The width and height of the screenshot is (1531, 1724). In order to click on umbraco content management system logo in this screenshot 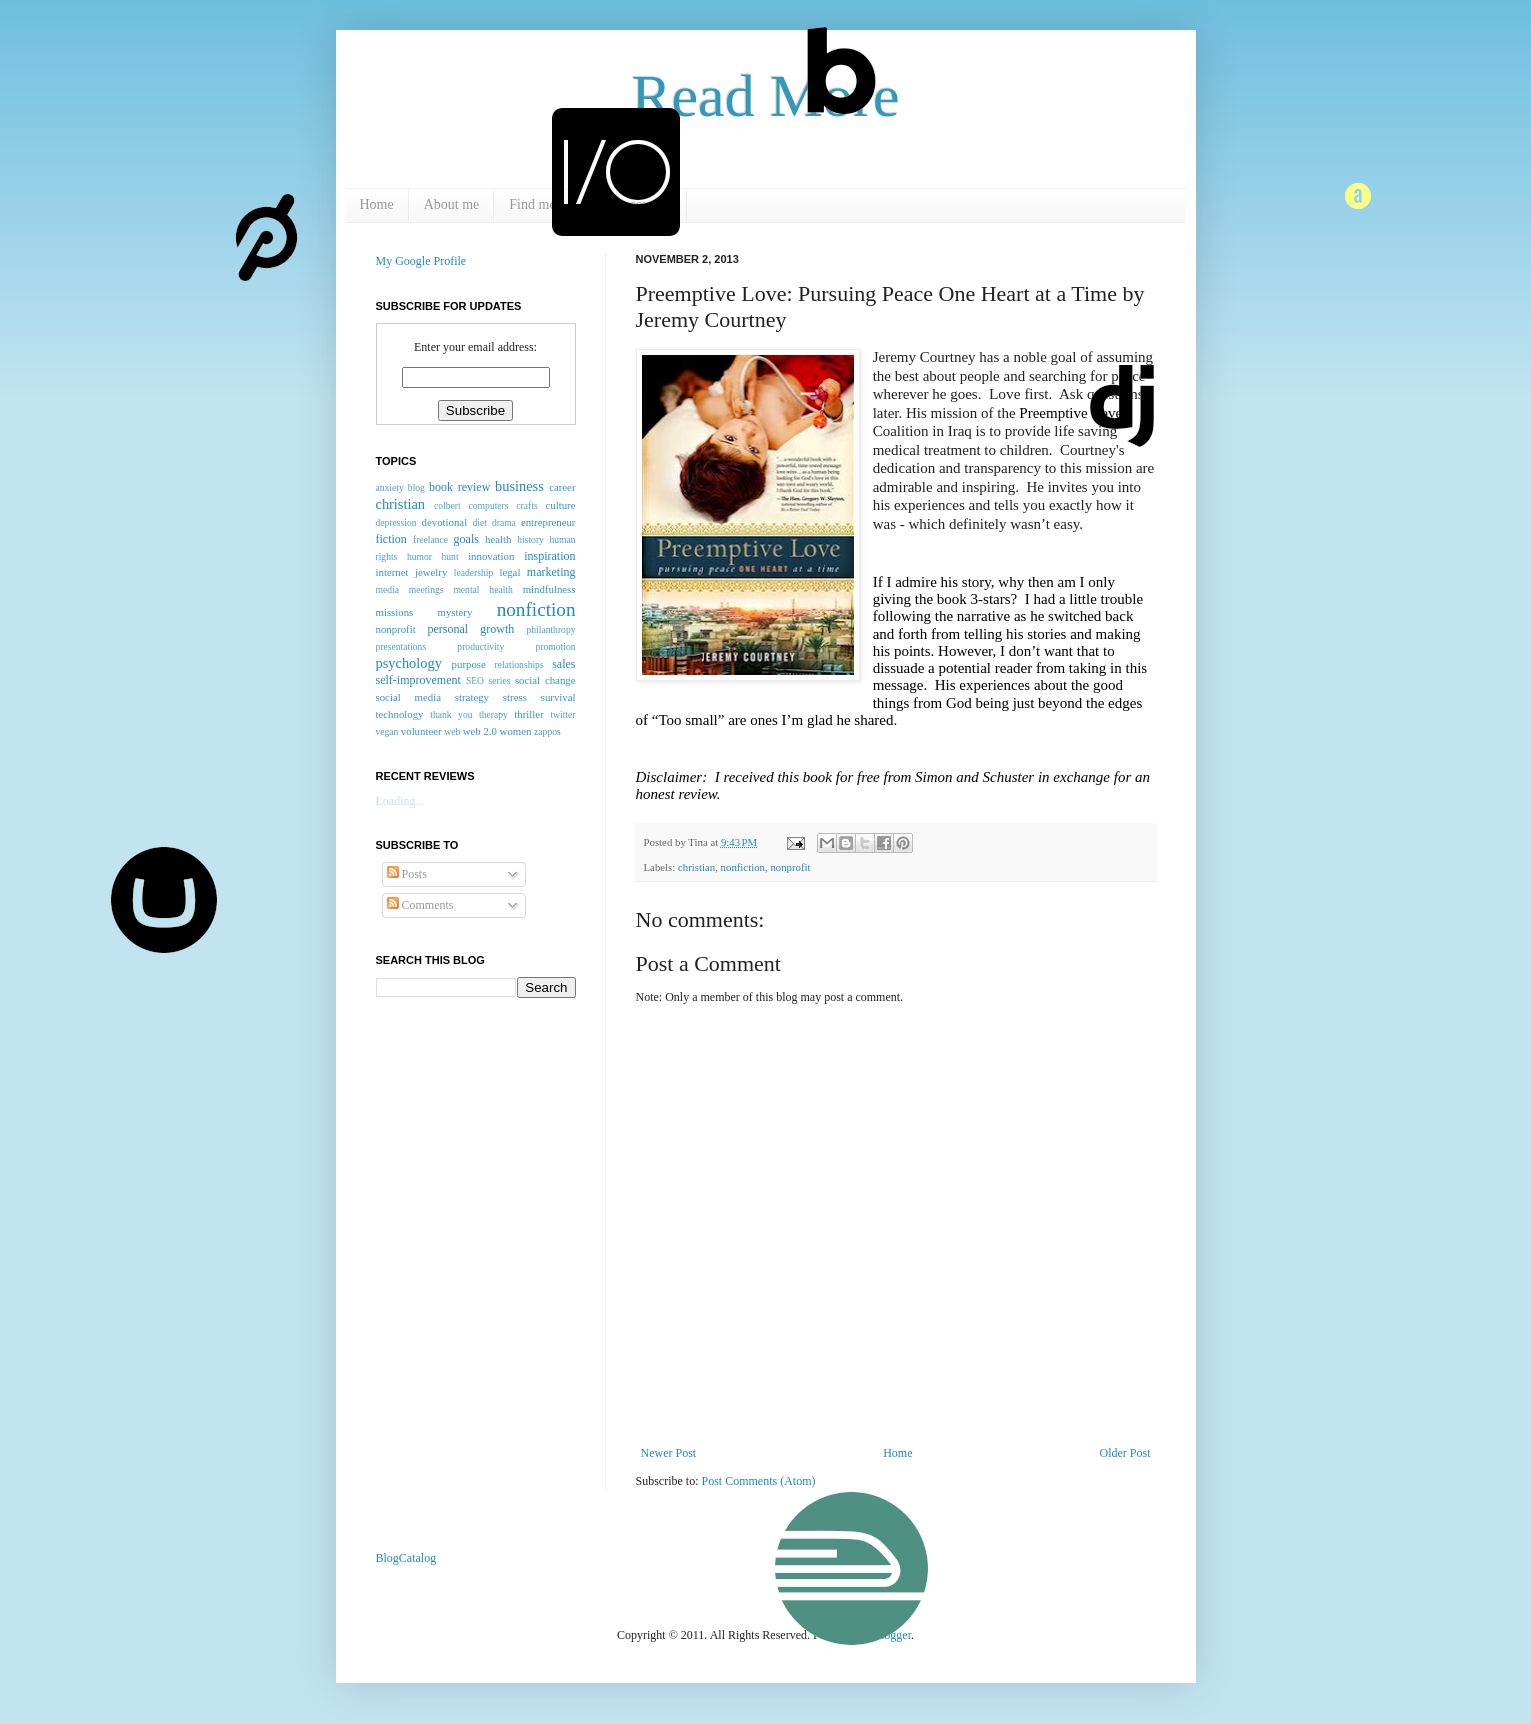, I will do `click(164, 900)`.